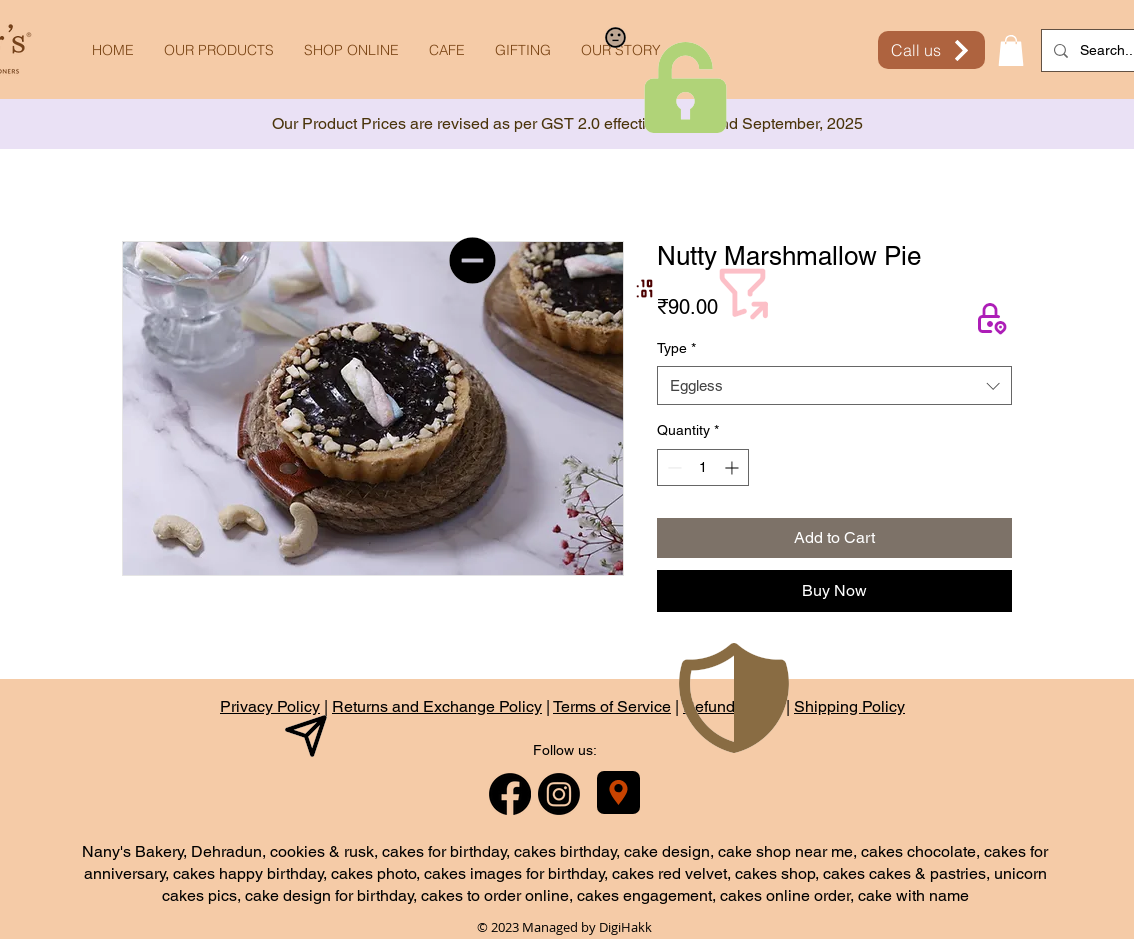  Describe the element at coordinates (644, 288) in the screenshot. I see `view or access binary/raw data` at that location.